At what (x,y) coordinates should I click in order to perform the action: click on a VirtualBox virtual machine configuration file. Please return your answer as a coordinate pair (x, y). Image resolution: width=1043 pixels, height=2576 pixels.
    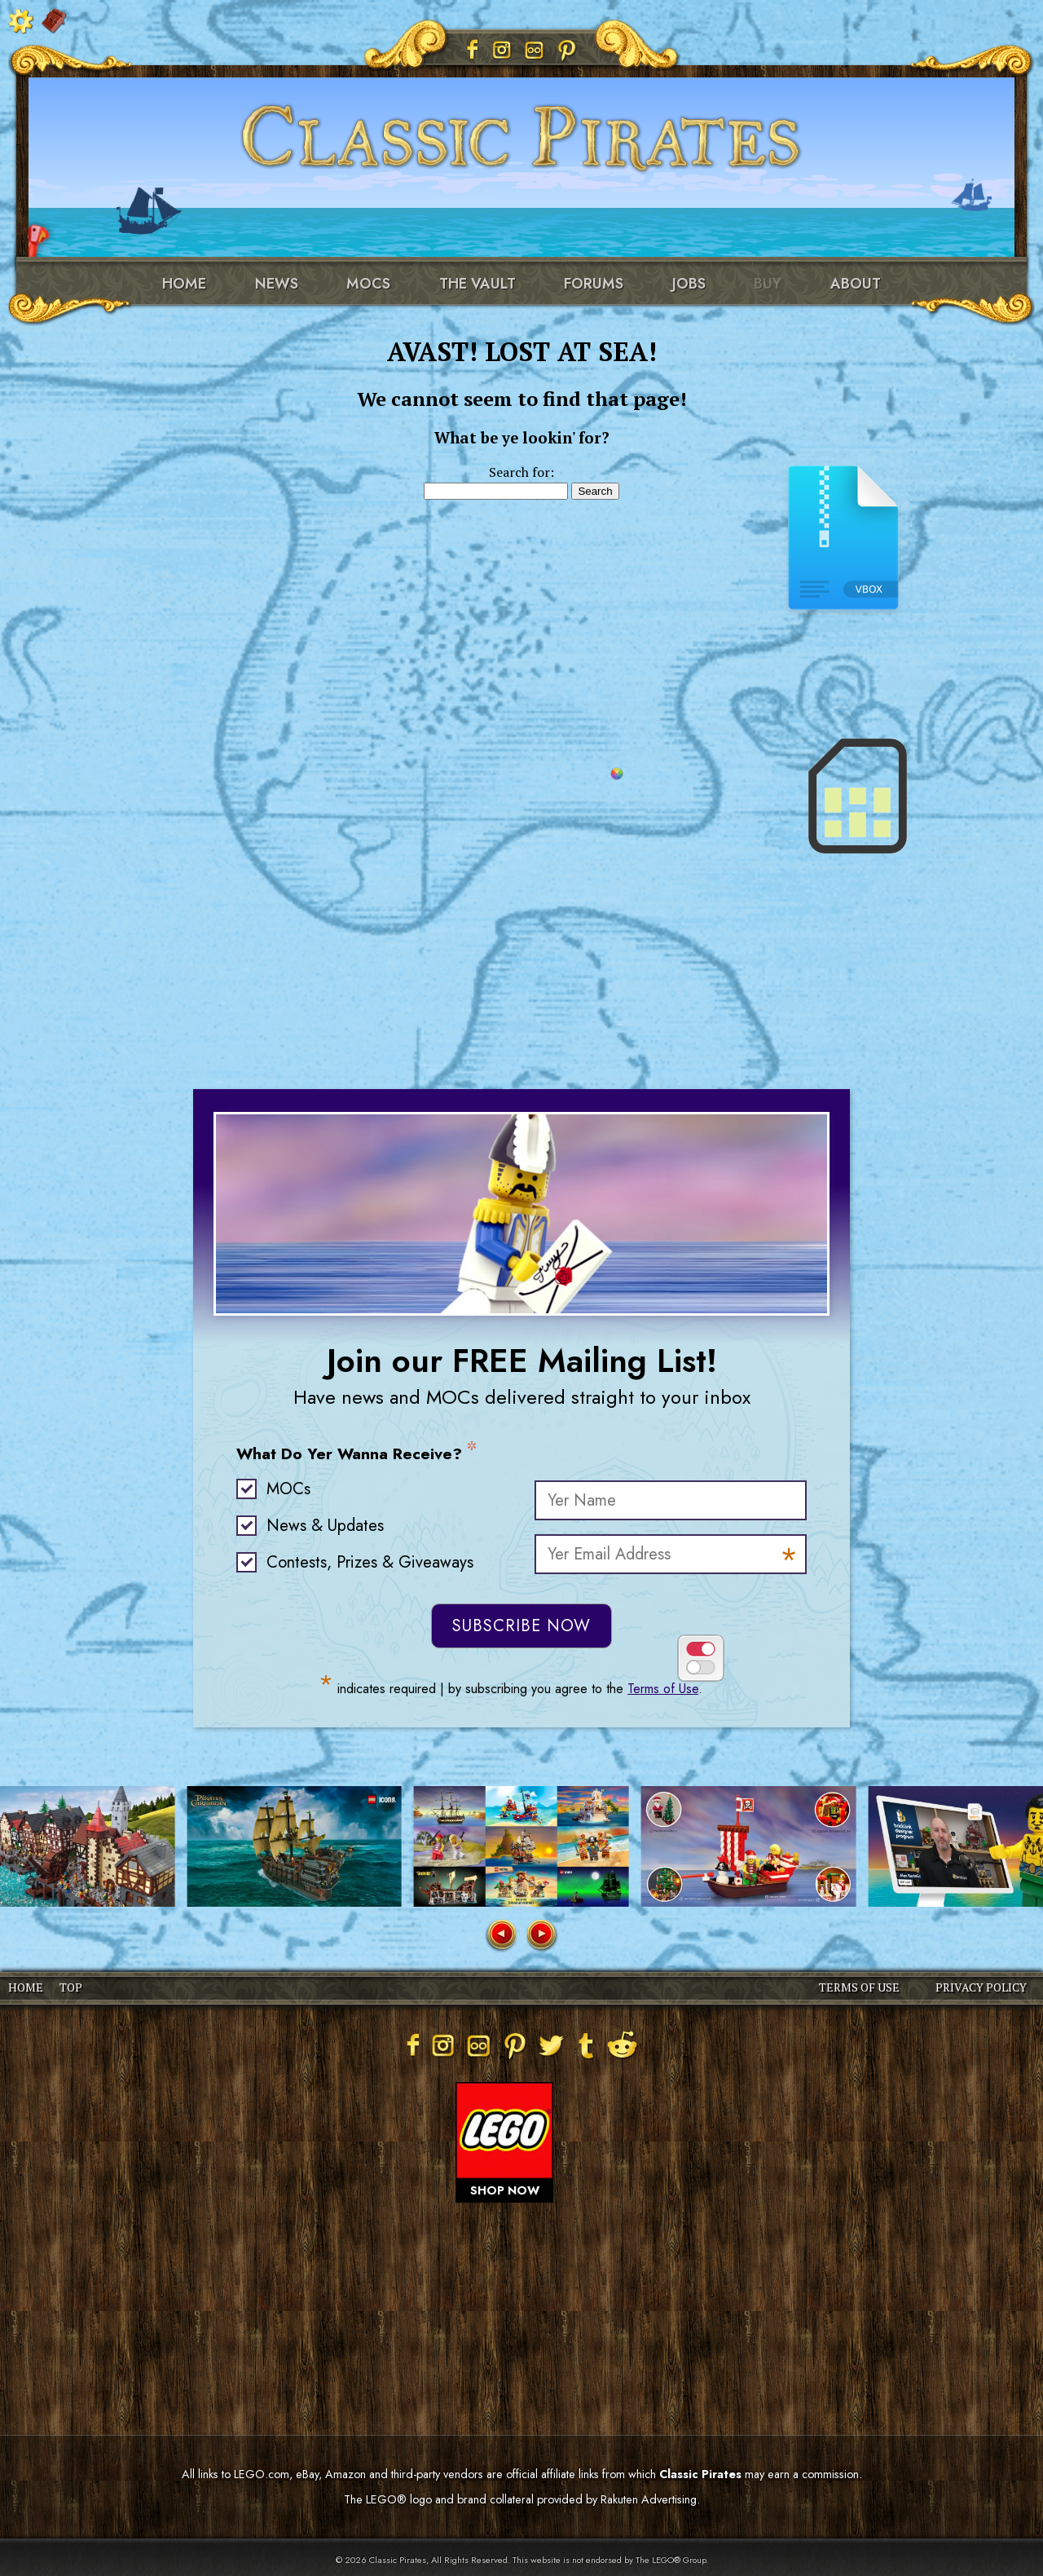
    Looking at the image, I should click on (843, 540).